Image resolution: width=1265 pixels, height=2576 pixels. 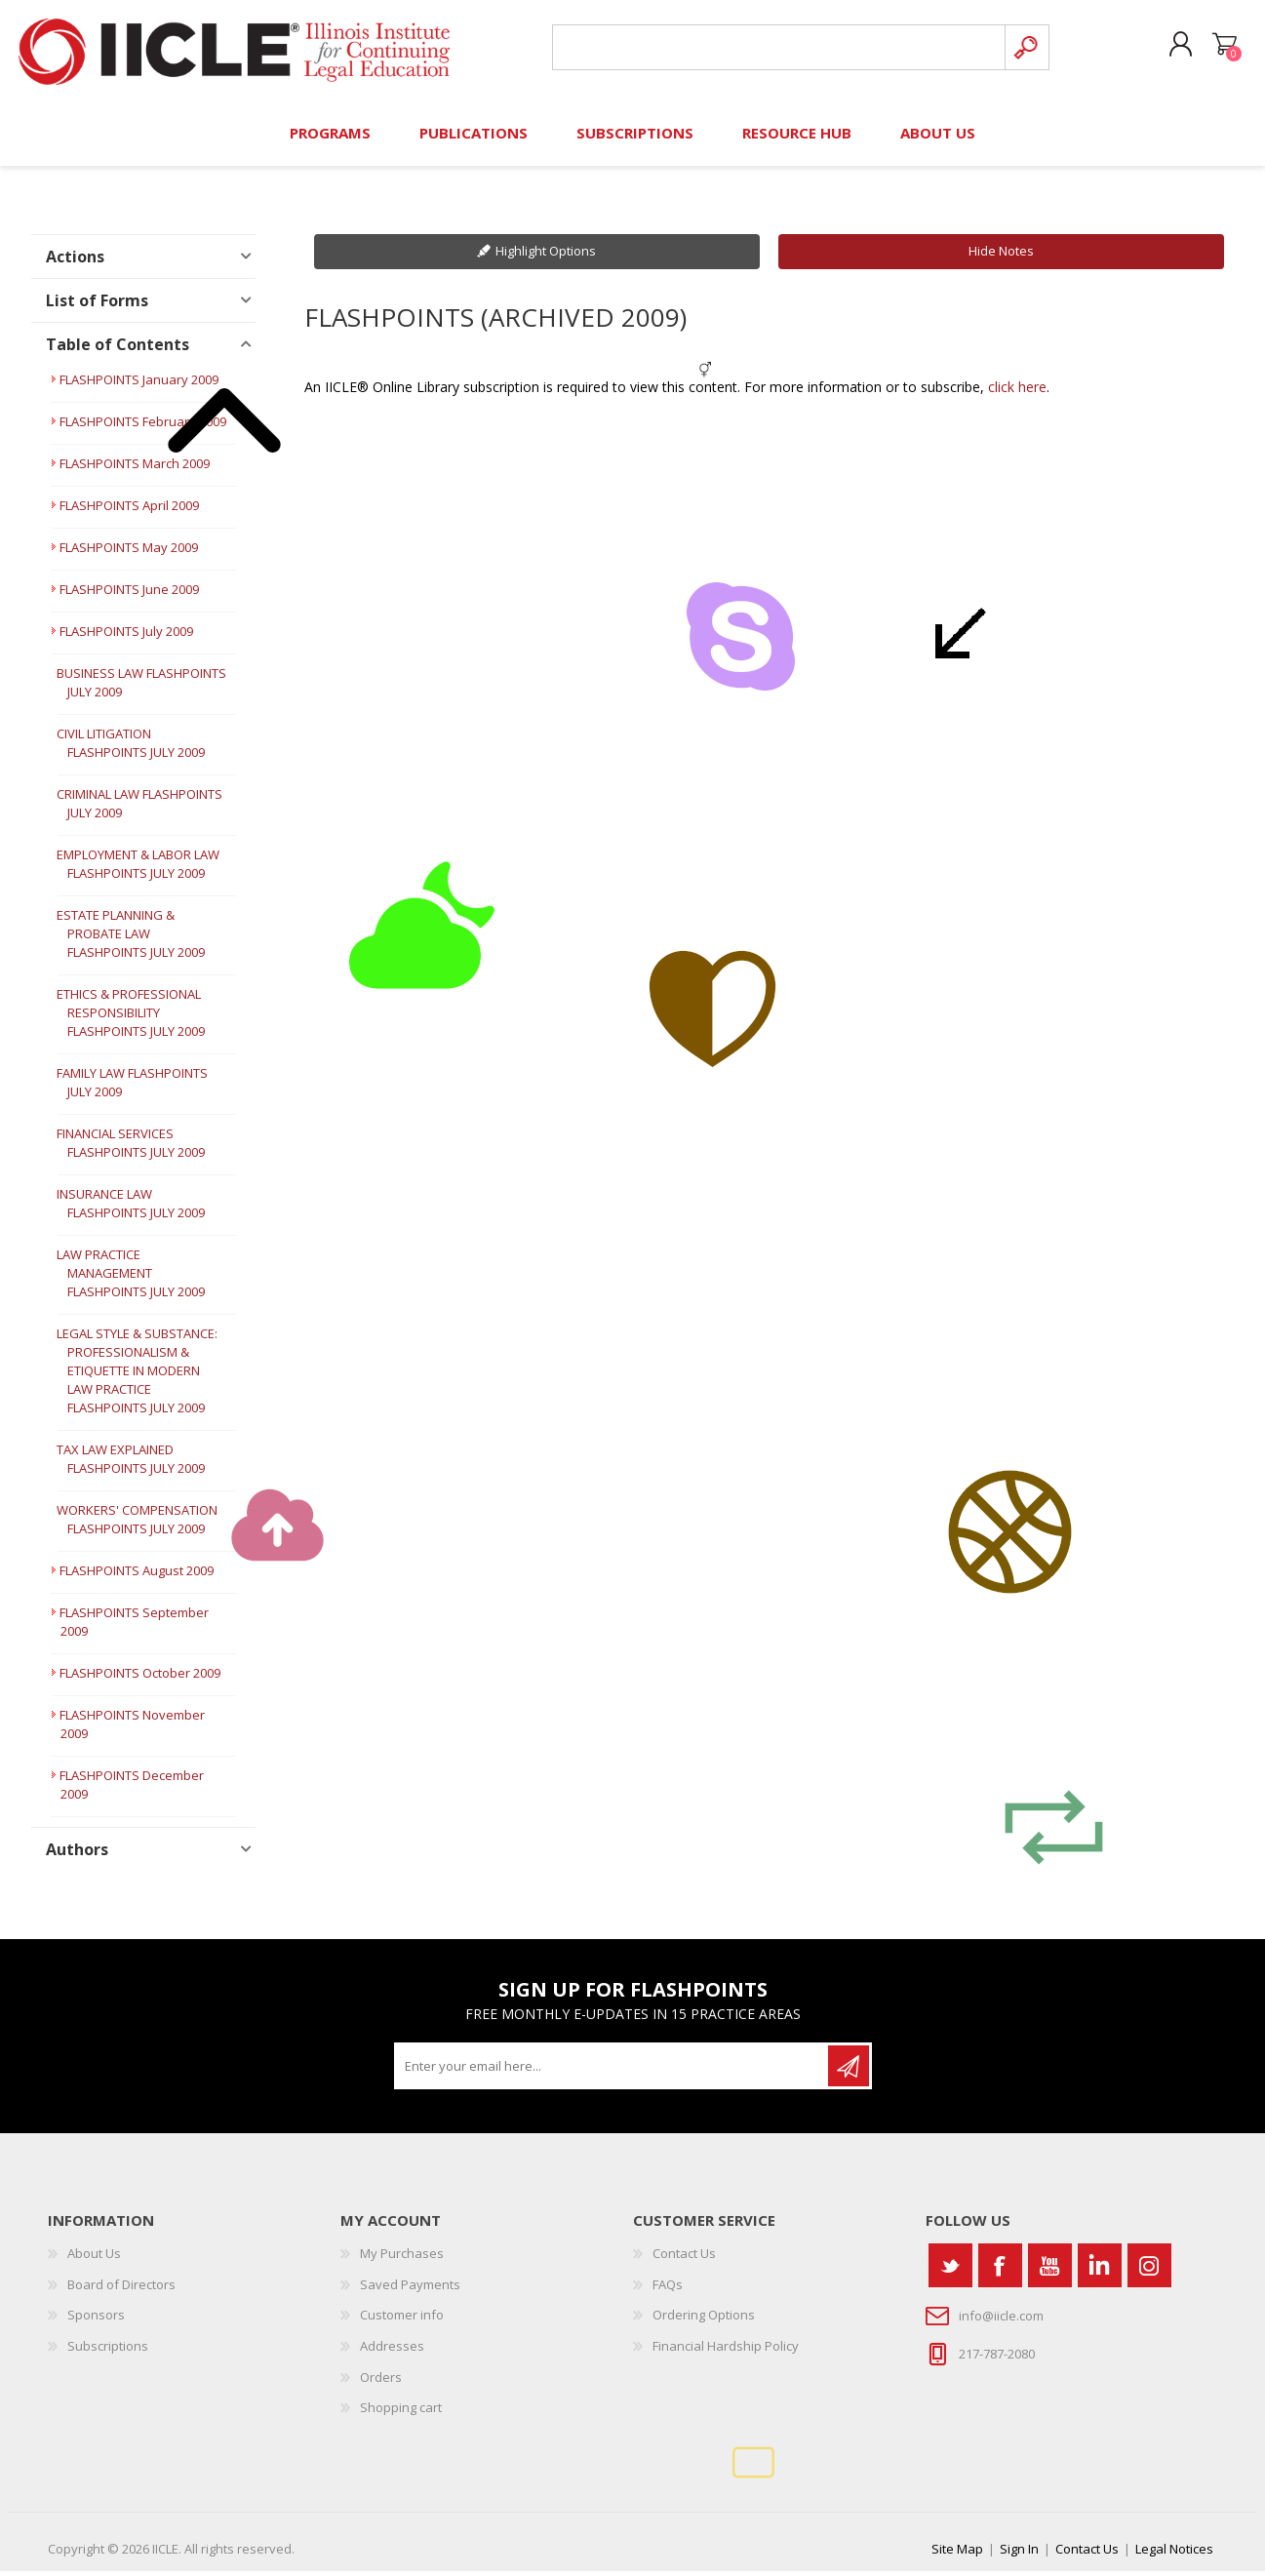 What do you see at coordinates (959, 634) in the screenshot?
I see `navigate to the southwest direction` at bounding box center [959, 634].